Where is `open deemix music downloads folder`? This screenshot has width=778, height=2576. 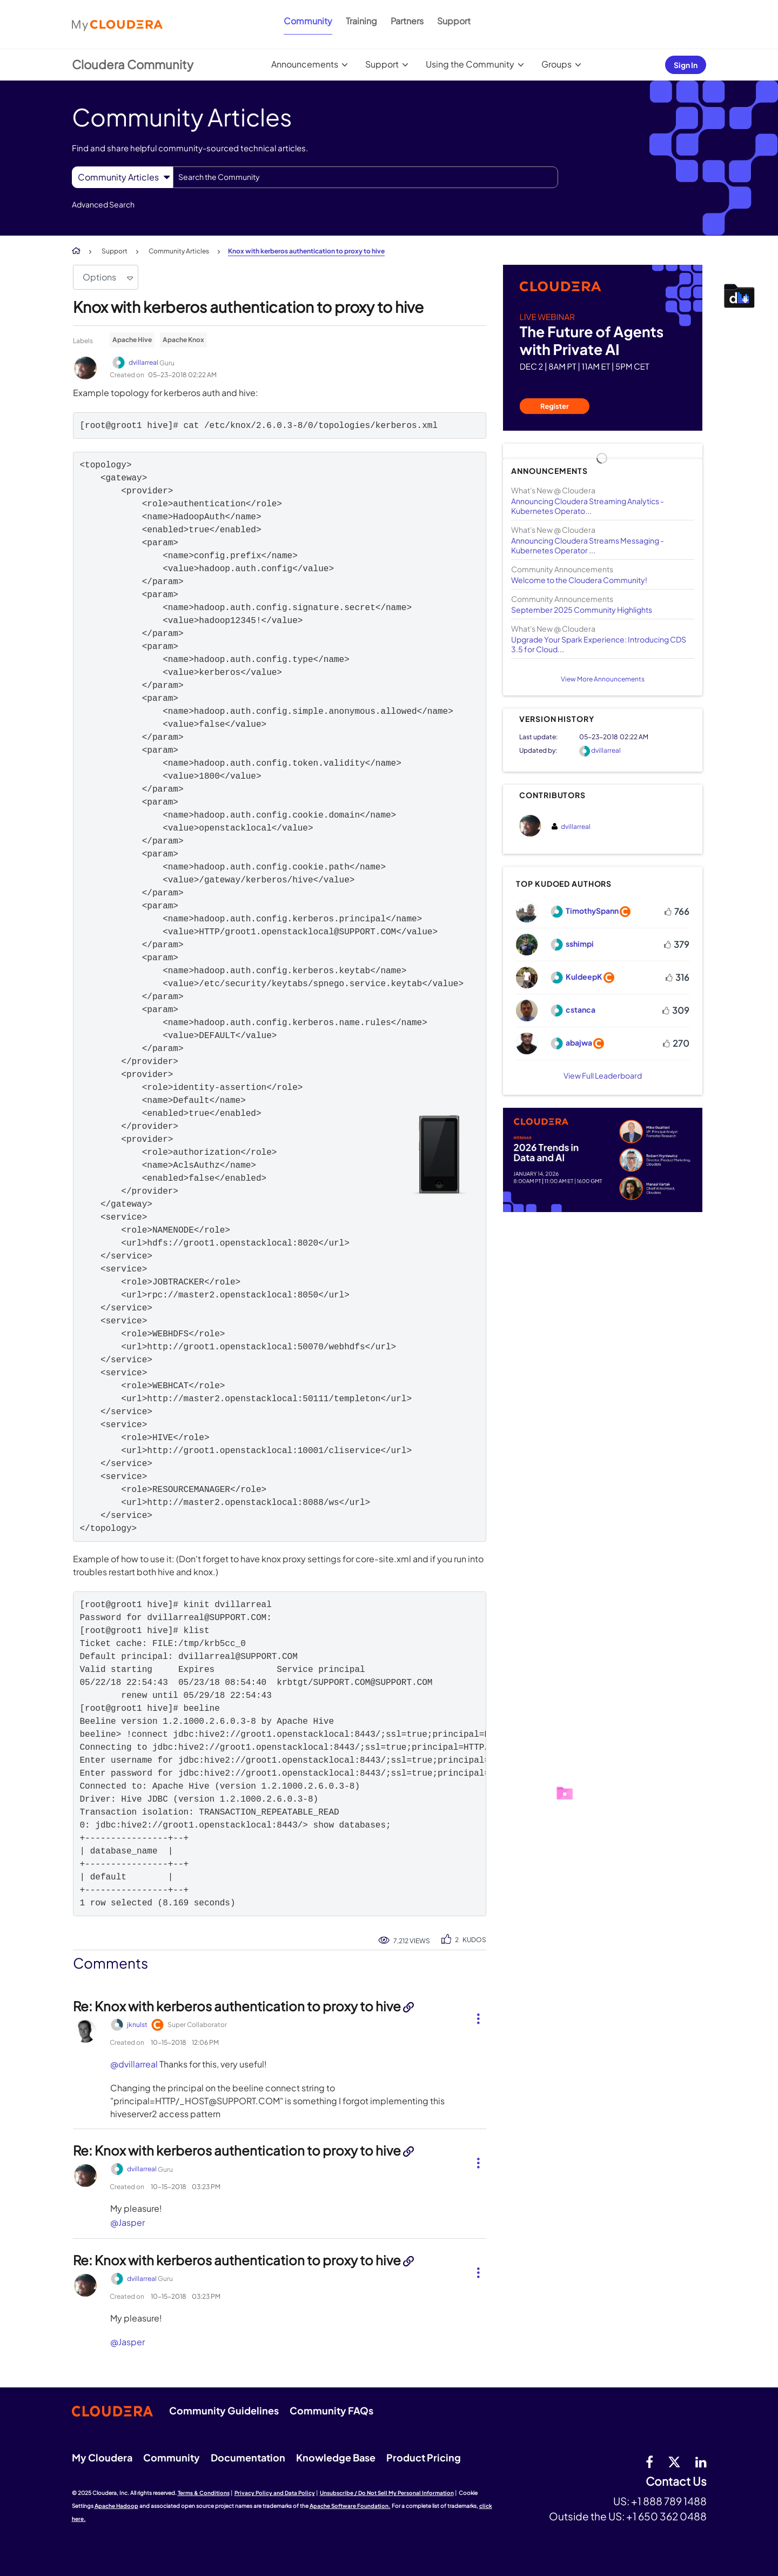
open deemix music downloads folder is located at coordinates (739, 297).